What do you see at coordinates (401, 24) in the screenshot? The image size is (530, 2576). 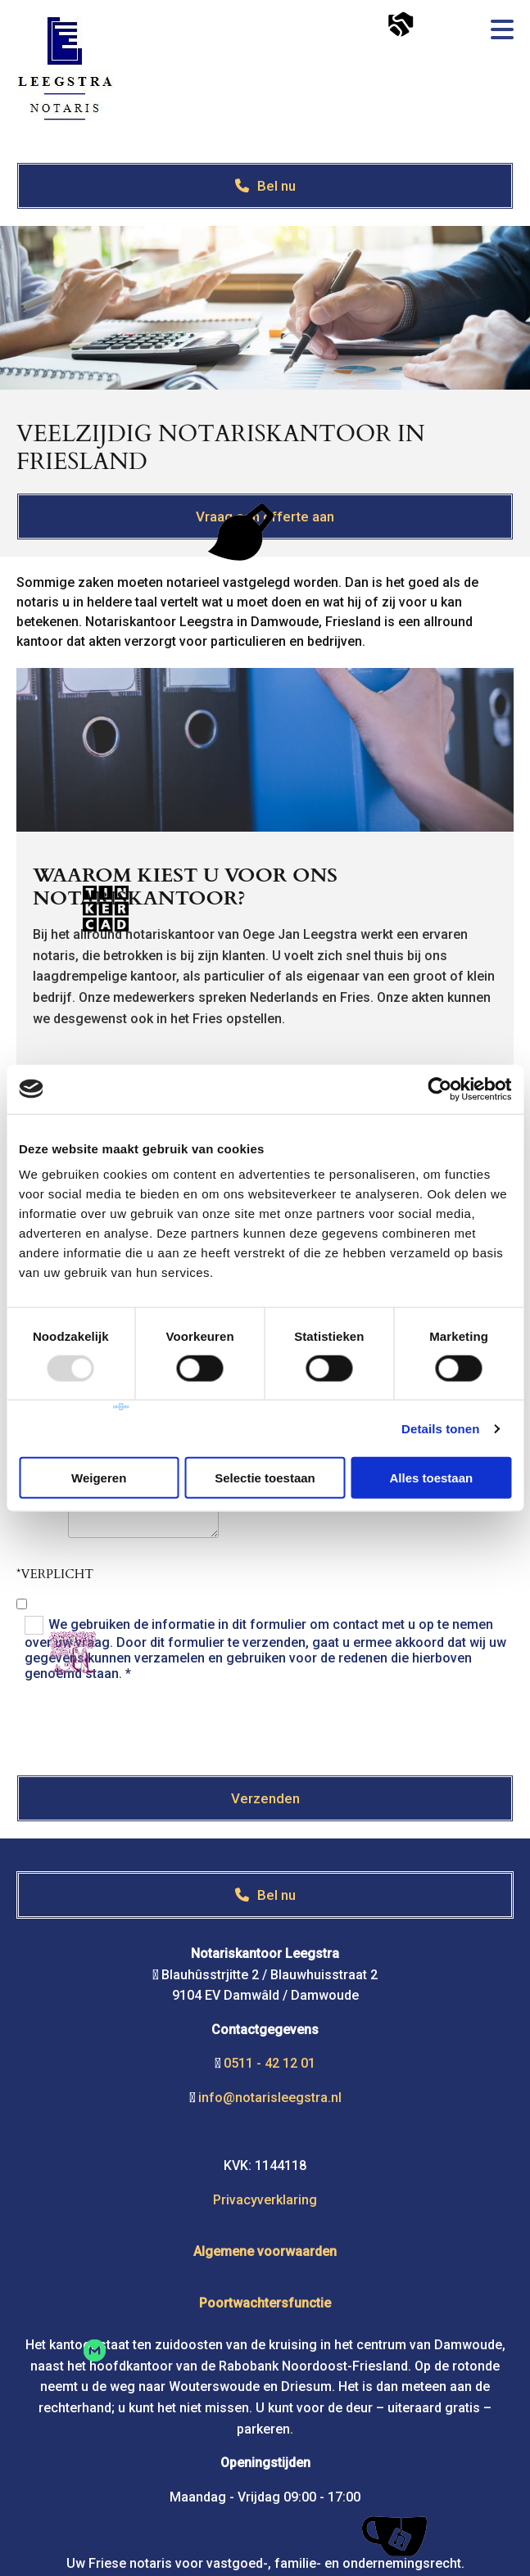 I see `indicates a partnership or collaboration` at bounding box center [401, 24].